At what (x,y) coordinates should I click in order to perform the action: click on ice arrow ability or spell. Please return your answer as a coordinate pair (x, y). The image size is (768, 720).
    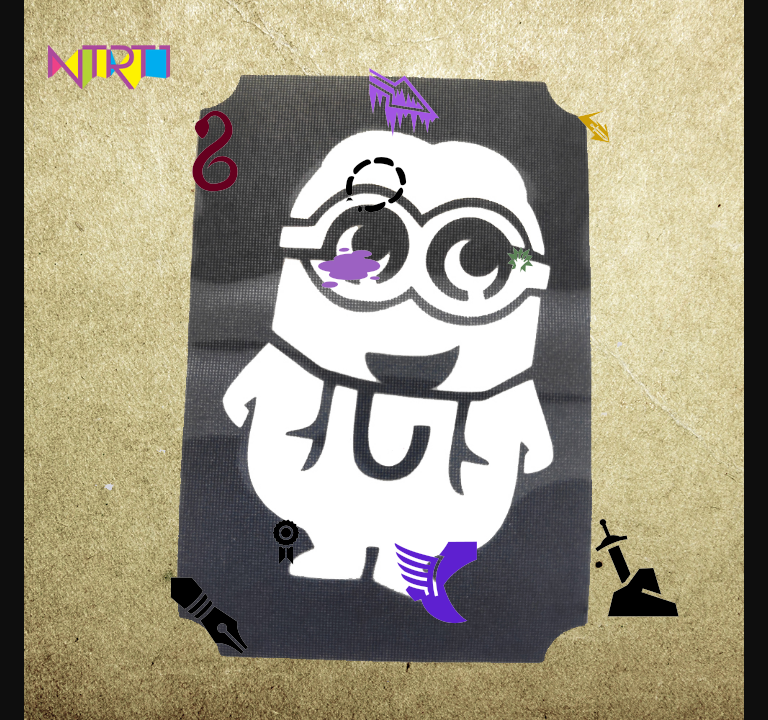
    Looking at the image, I should click on (404, 101).